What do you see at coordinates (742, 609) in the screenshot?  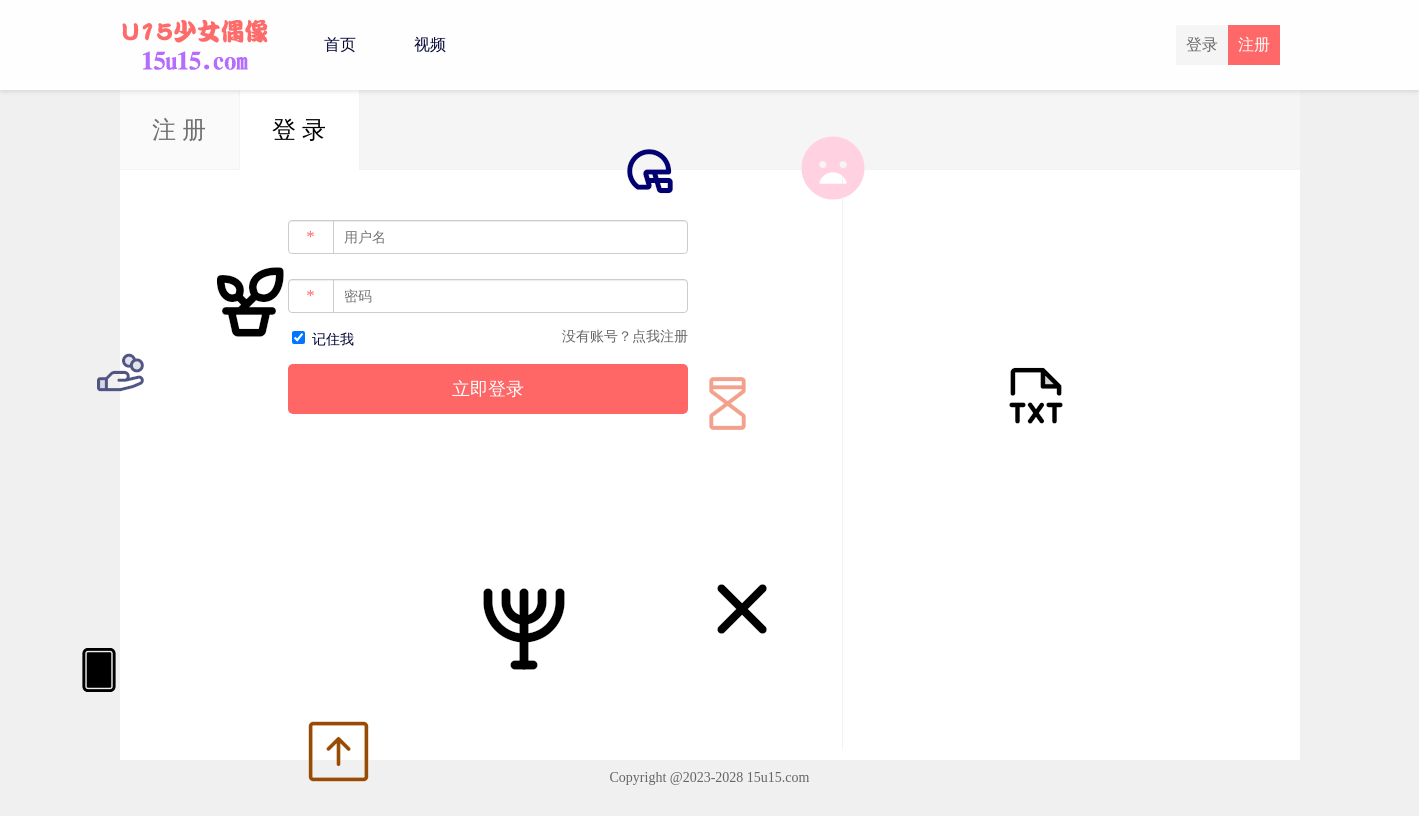 I see `close a window or dialog` at bounding box center [742, 609].